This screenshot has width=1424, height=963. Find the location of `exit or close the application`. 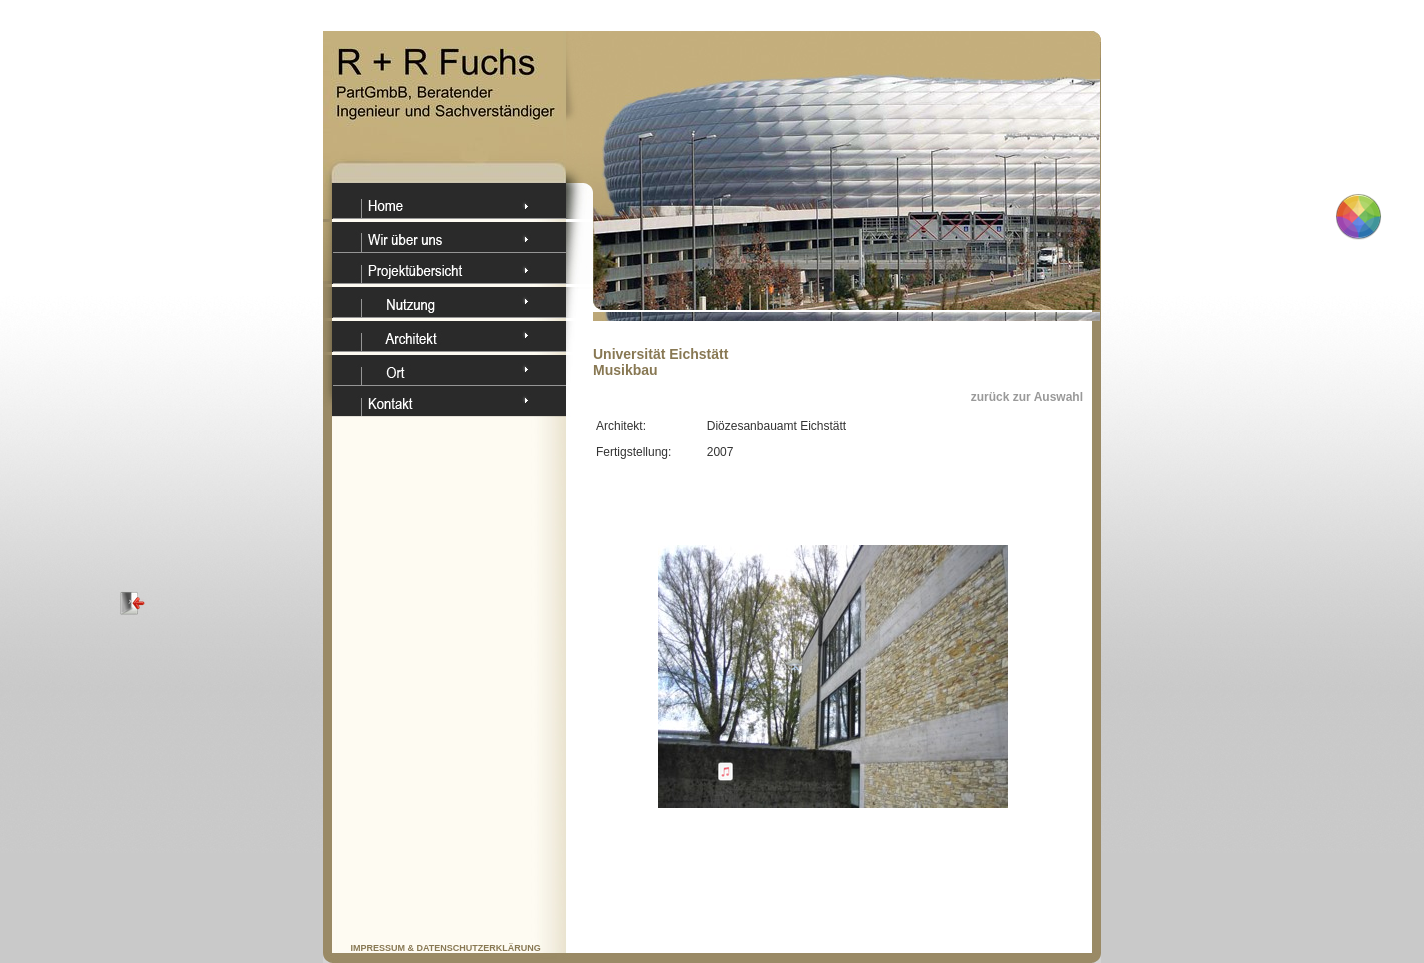

exit or close the application is located at coordinates (132, 603).